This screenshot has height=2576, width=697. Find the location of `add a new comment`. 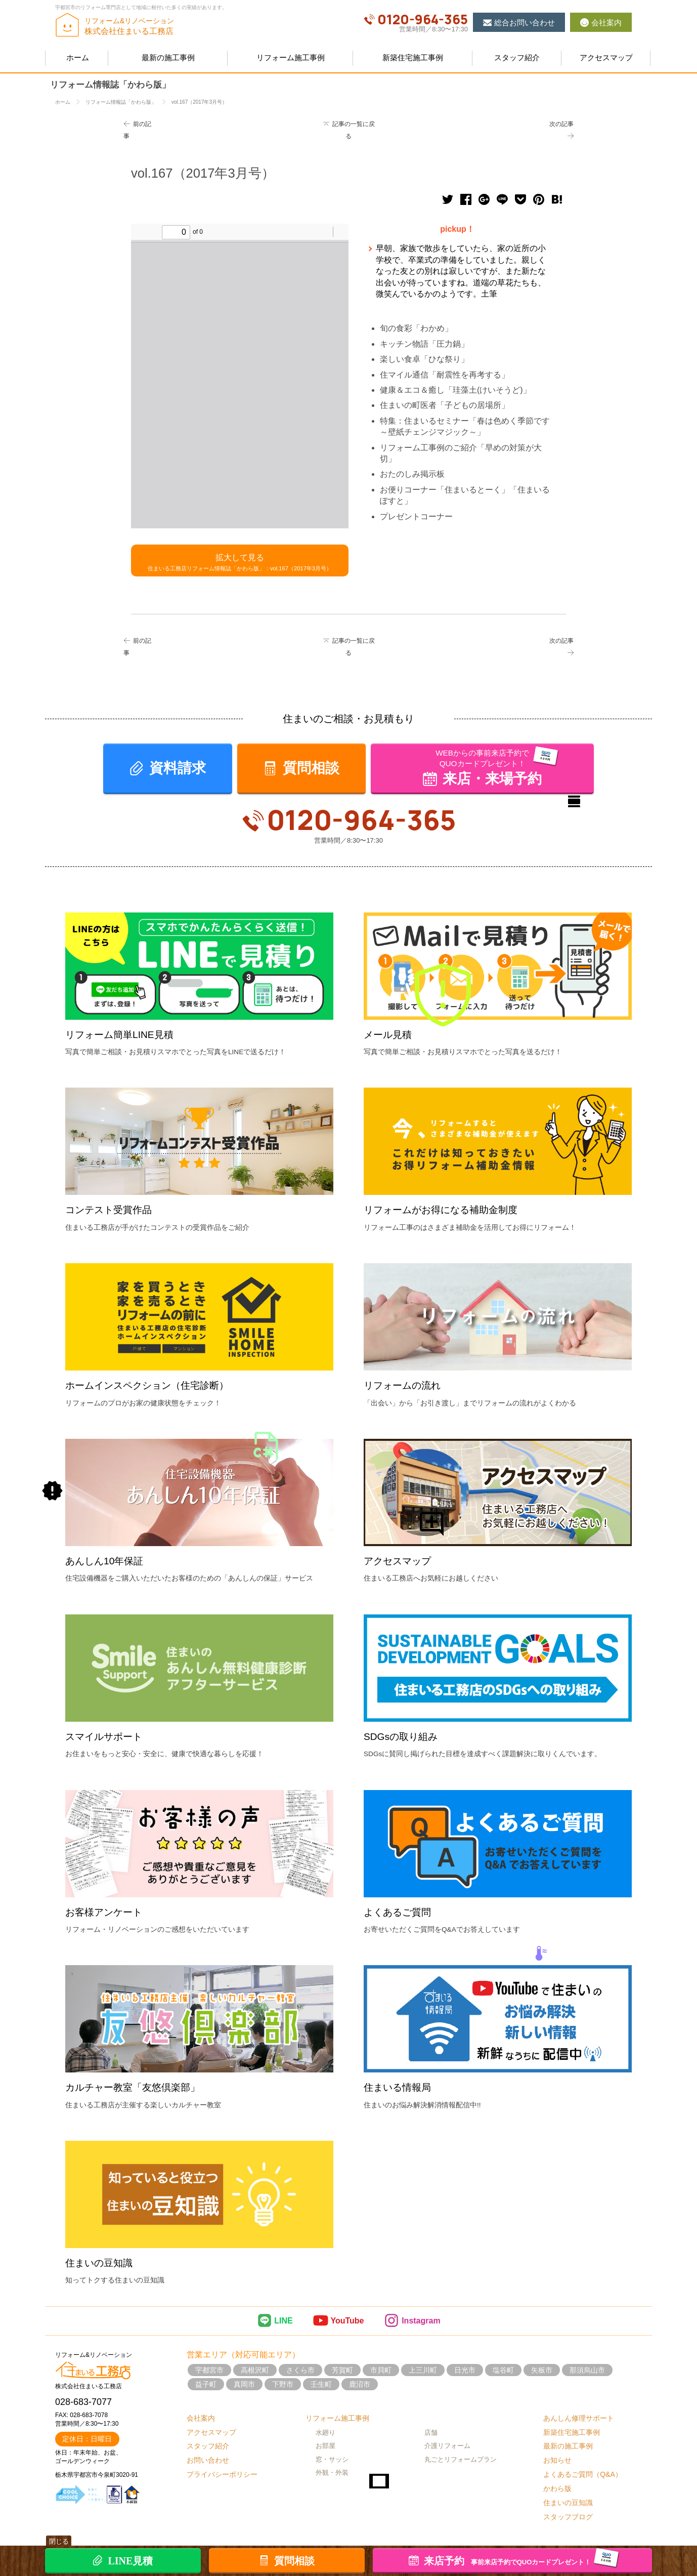

add a new comment is located at coordinates (431, 1524).